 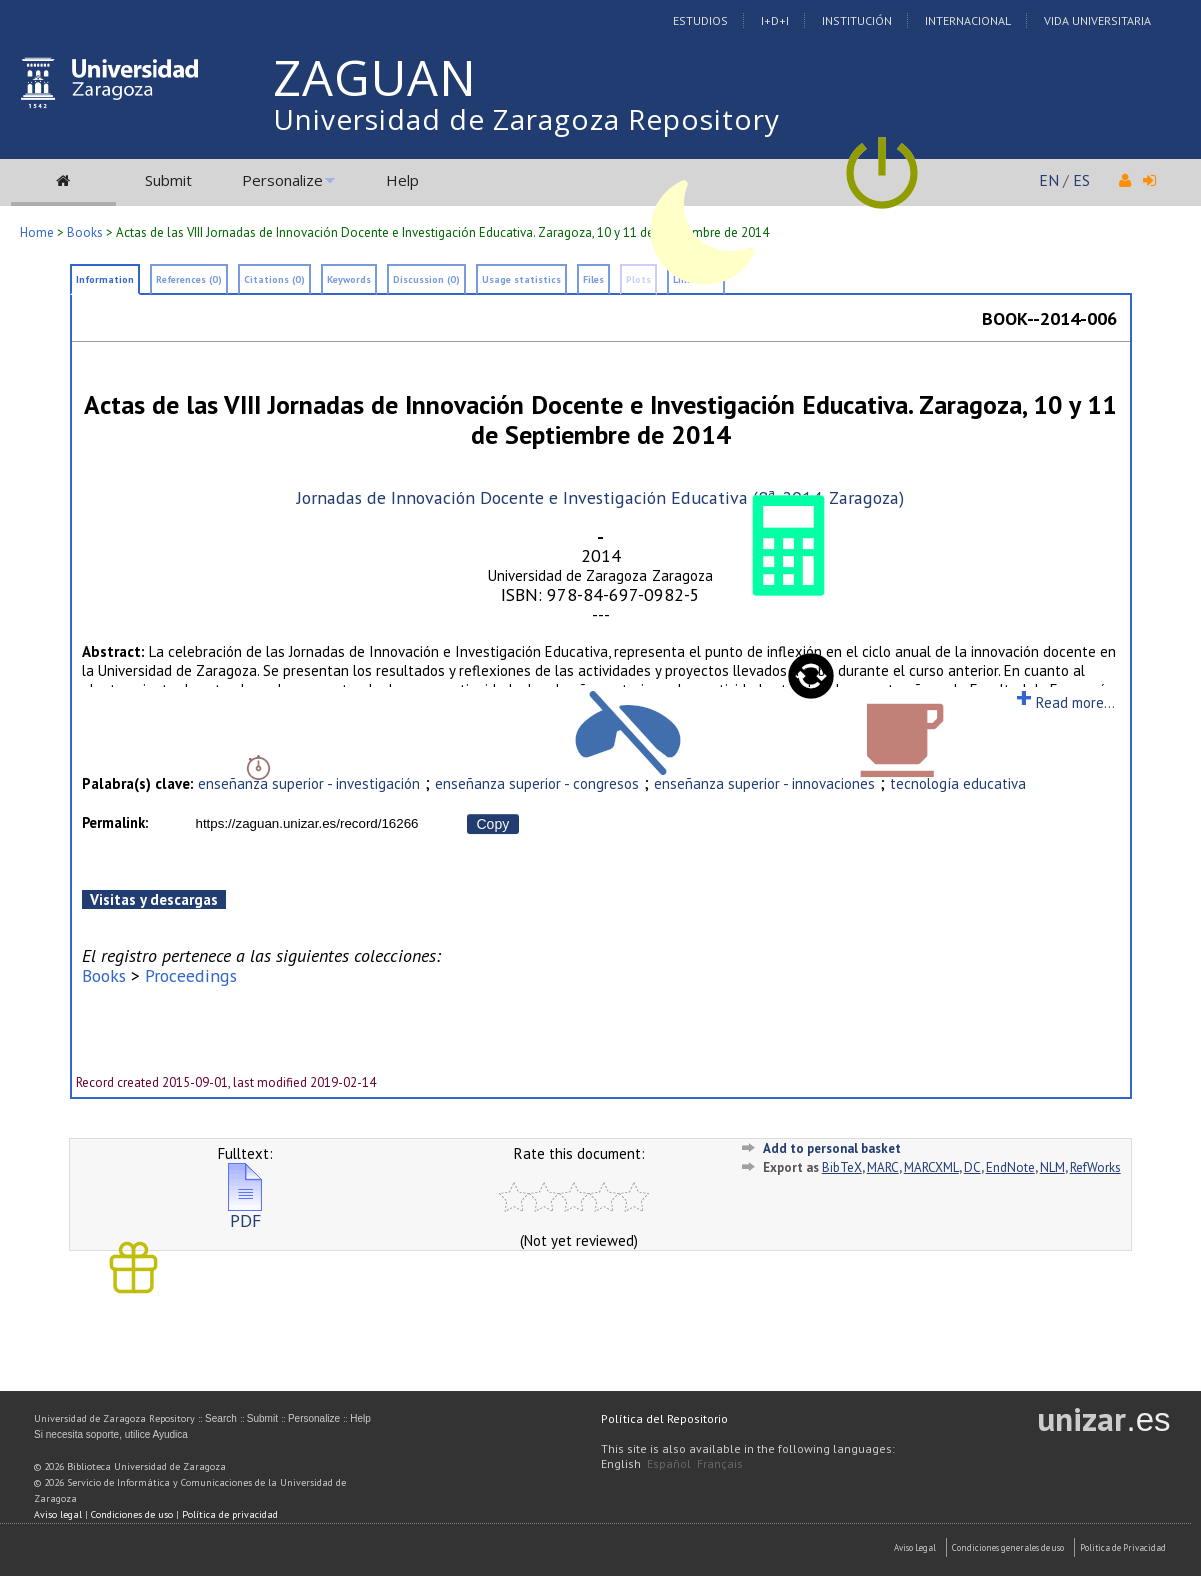 What do you see at coordinates (811, 676) in the screenshot?
I see `sync data or refresh content` at bounding box center [811, 676].